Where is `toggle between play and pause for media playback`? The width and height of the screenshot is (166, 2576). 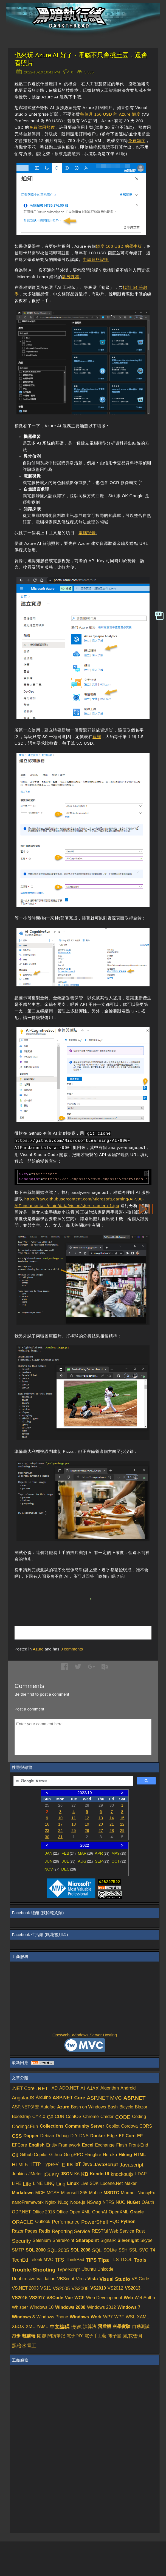
toggle between play and pause for media playback is located at coordinates (146, 1209).